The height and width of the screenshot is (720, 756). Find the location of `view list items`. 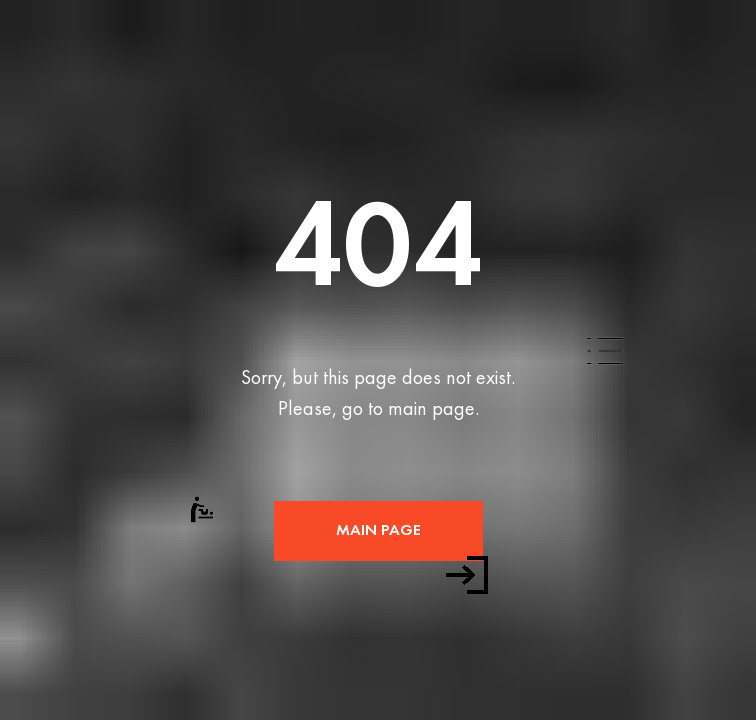

view list items is located at coordinates (605, 351).